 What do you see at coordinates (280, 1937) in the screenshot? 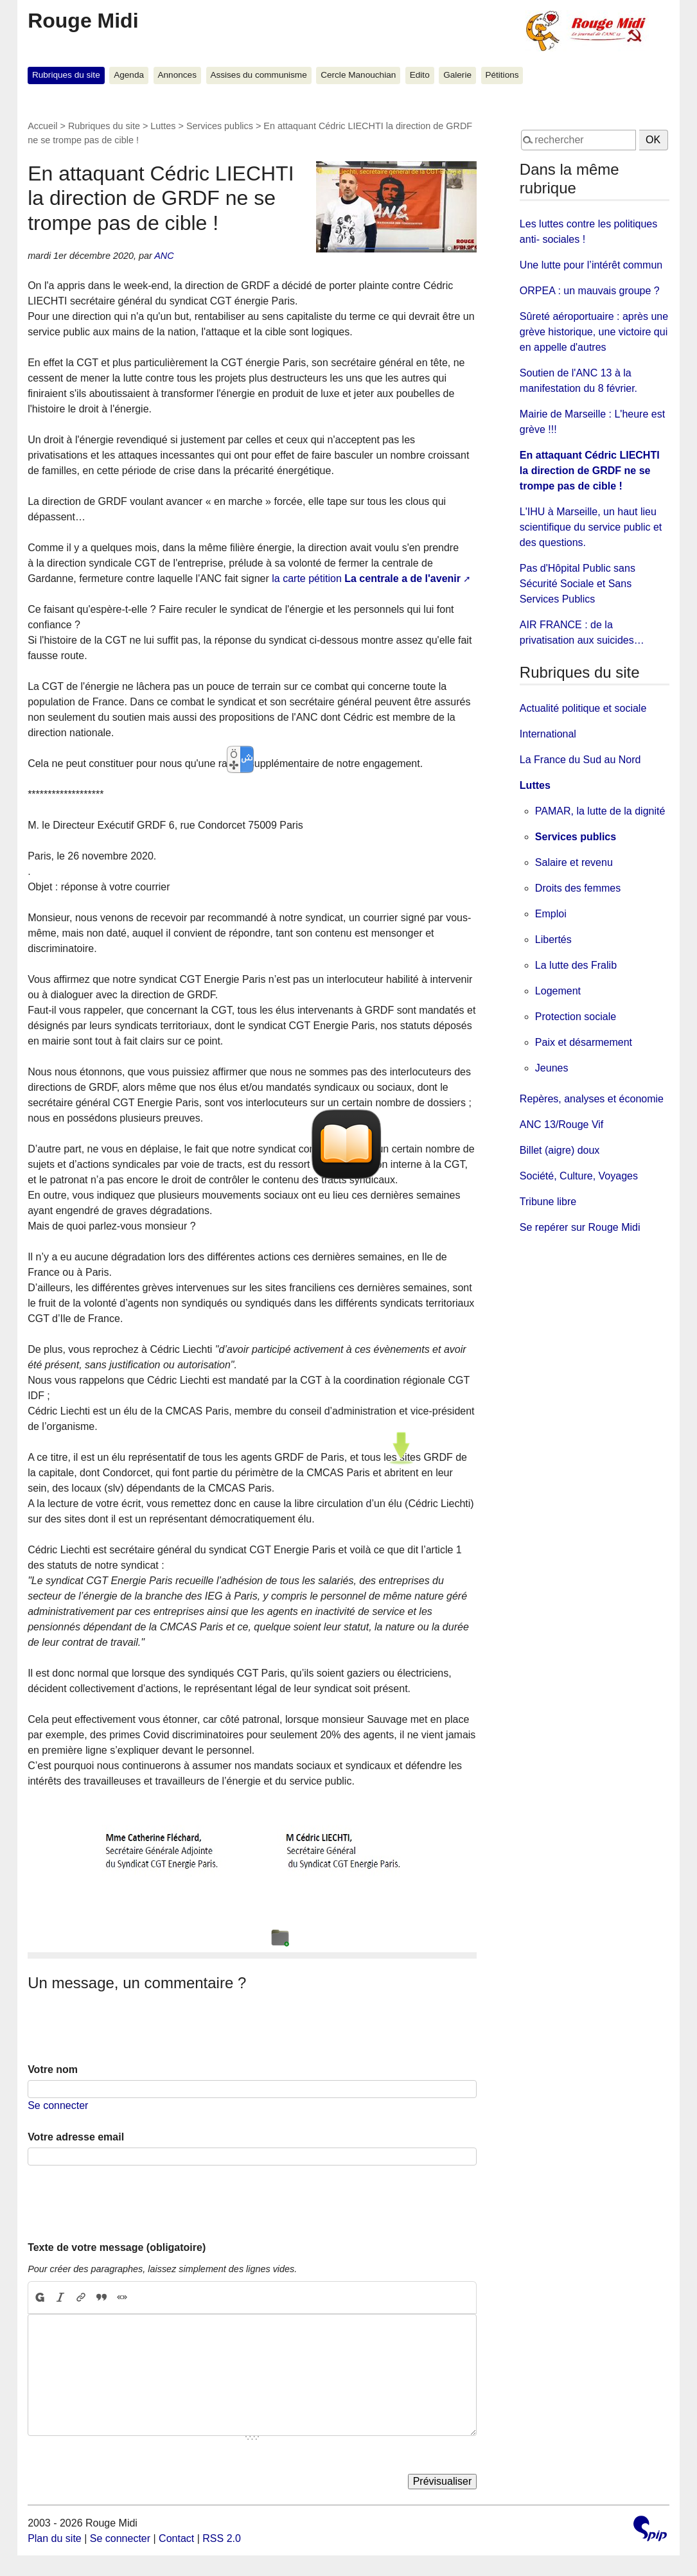
I see `create a new folder` at bounding box center [280, 1937].